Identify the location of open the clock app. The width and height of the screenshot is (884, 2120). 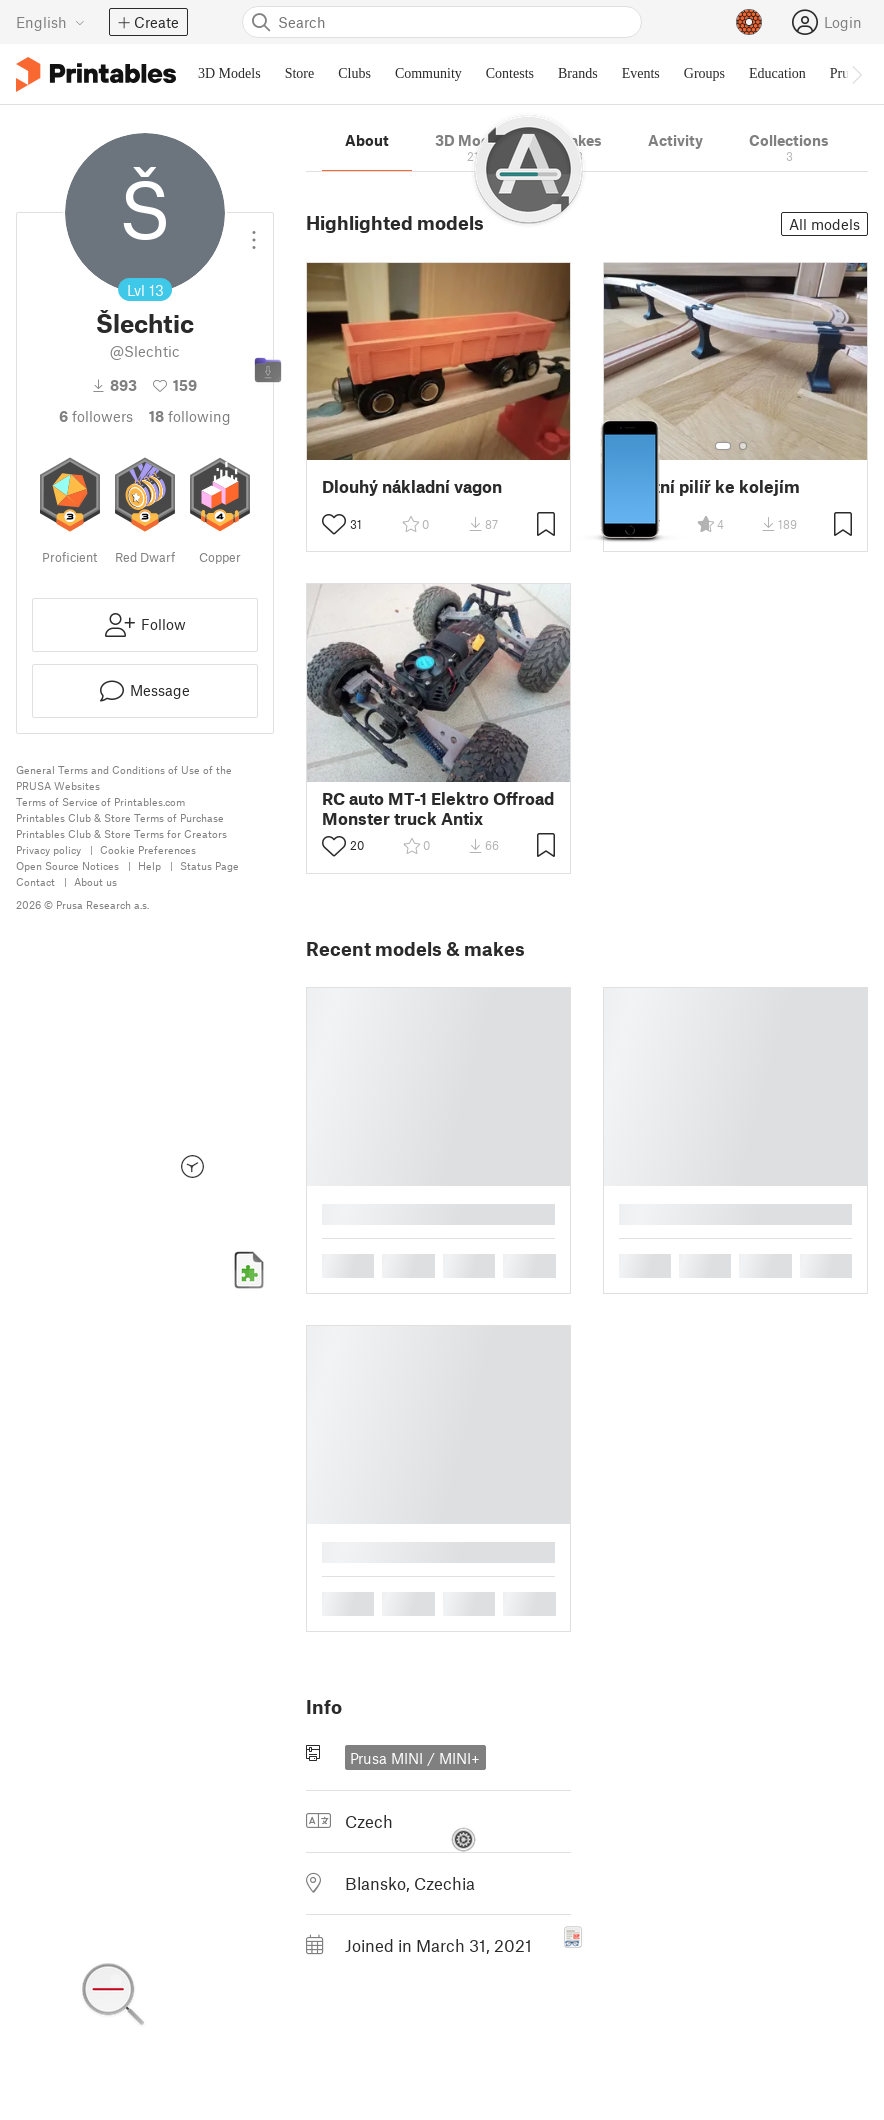
(192, 1166).